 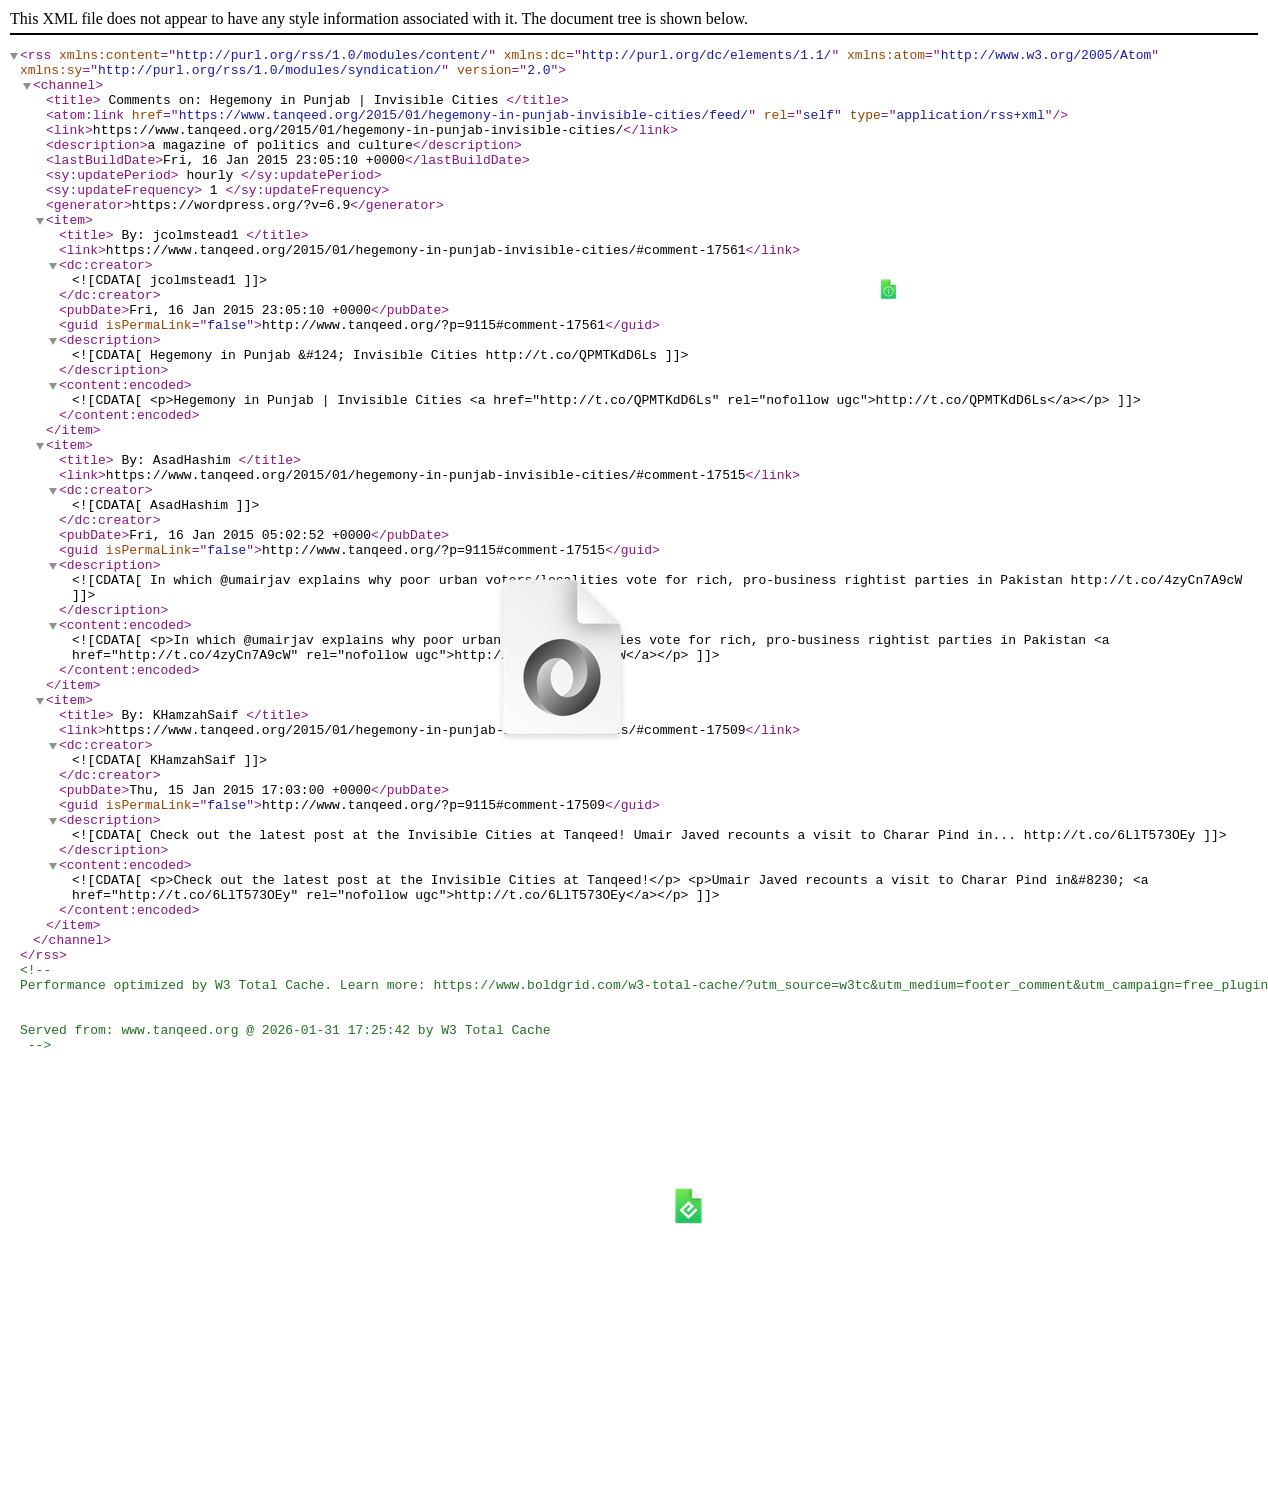 I want to click on an epub ebook file, so click(x=688, y=1206).